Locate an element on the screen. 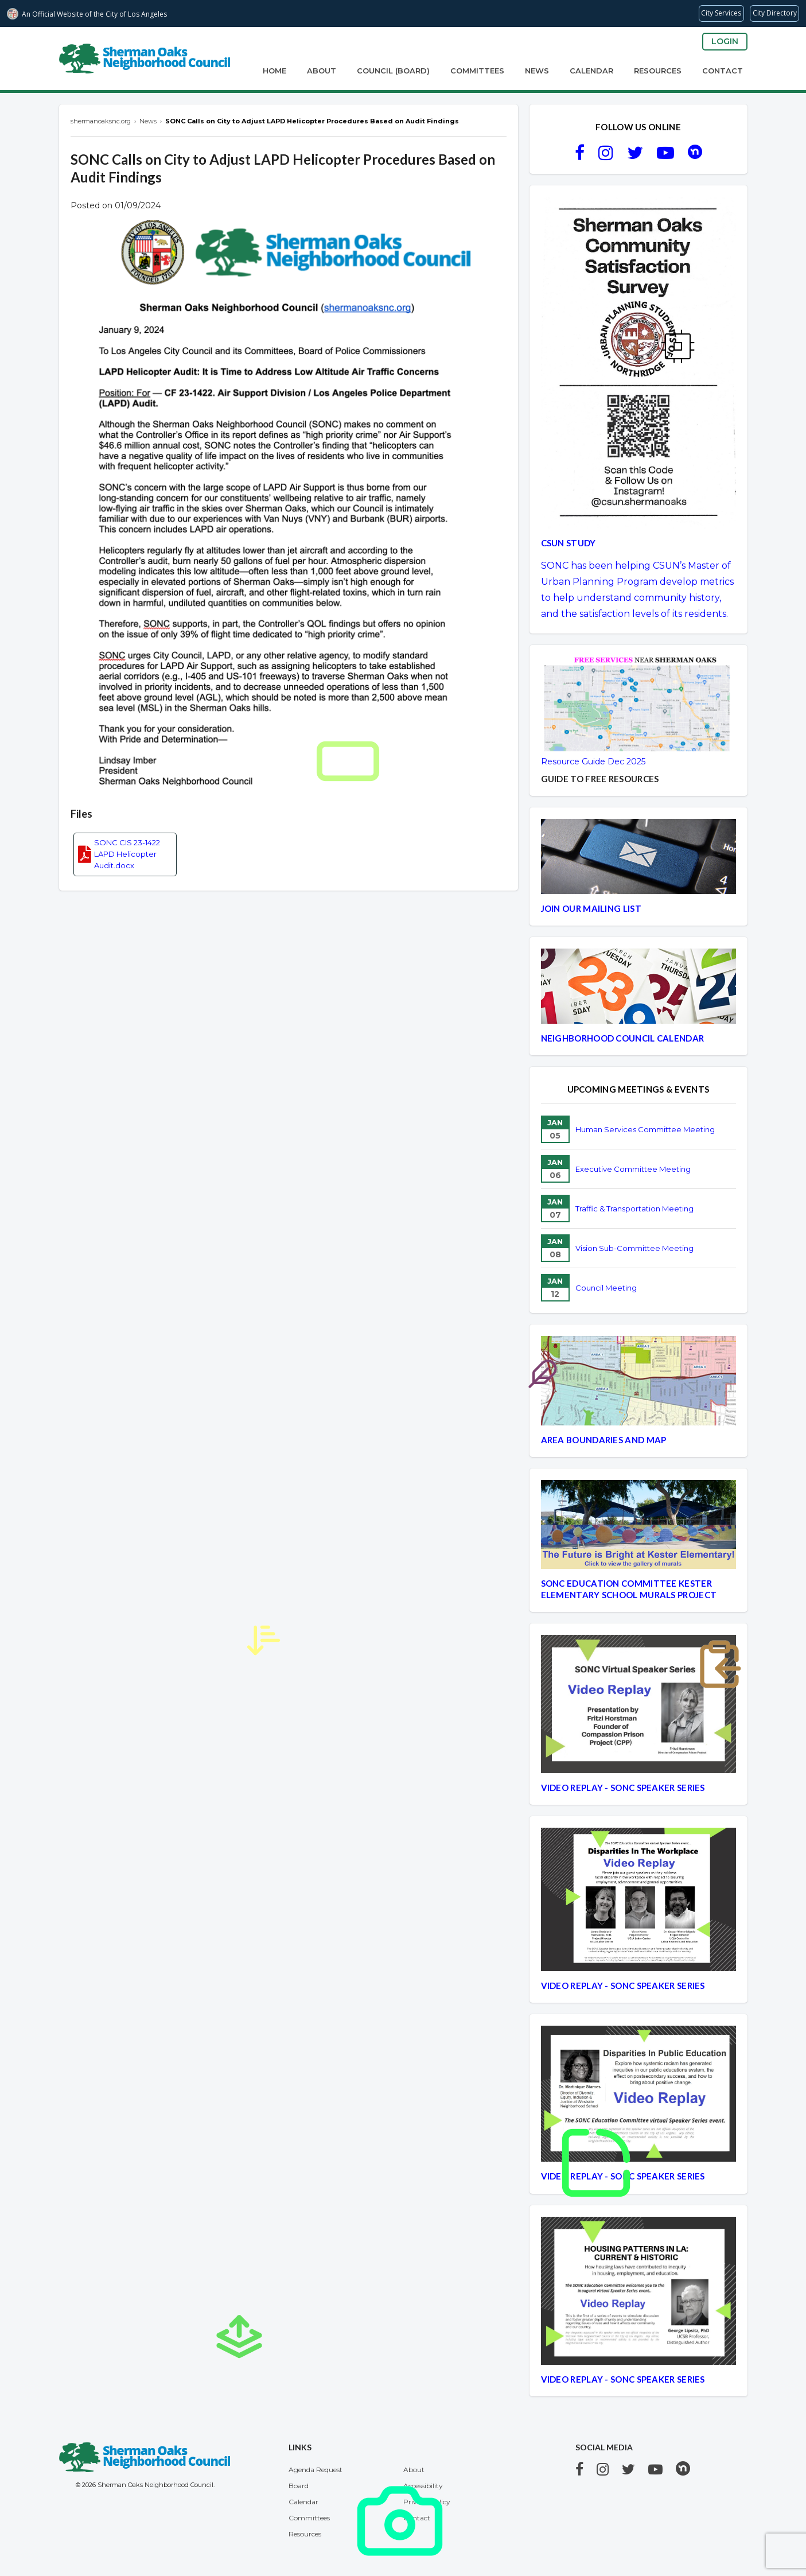 This screenshot has width=806, height=2576. view CPU or processor information is located at coordinates (677, 346).